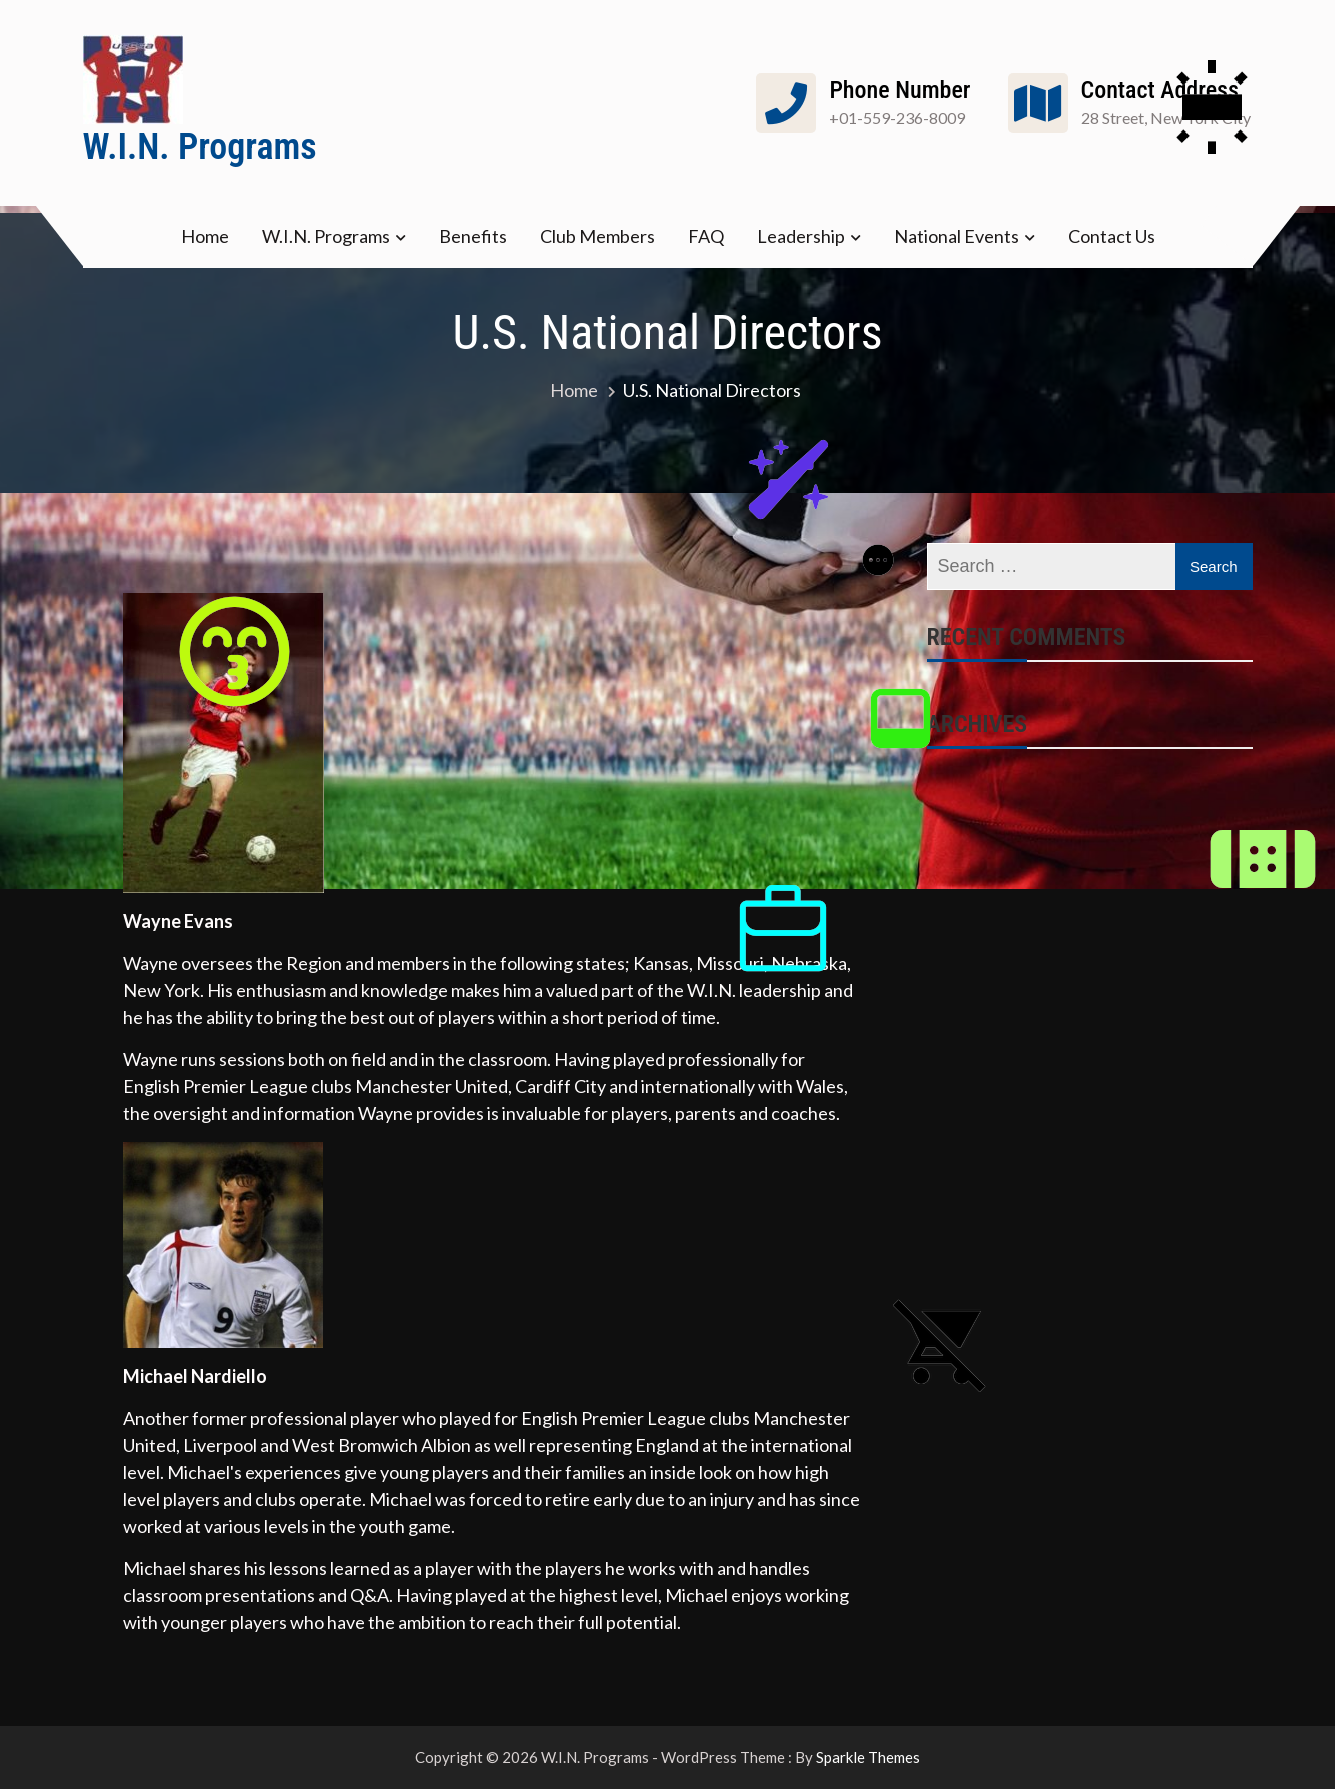 This screenshot has height=1789, width=1335. What do you see at coordinates (878, 560) in the screenshot?
I see `access more options or actions` at bounding box center [878, 560].